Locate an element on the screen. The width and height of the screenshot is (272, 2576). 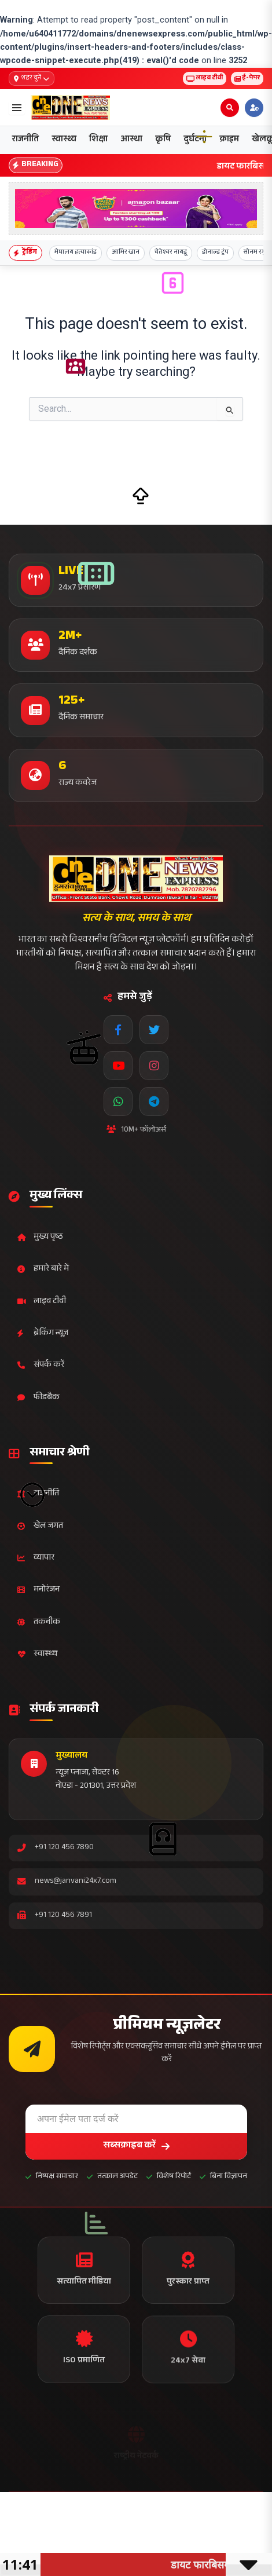
view growth analytics or statistics is located at coordinates (96, 2223).